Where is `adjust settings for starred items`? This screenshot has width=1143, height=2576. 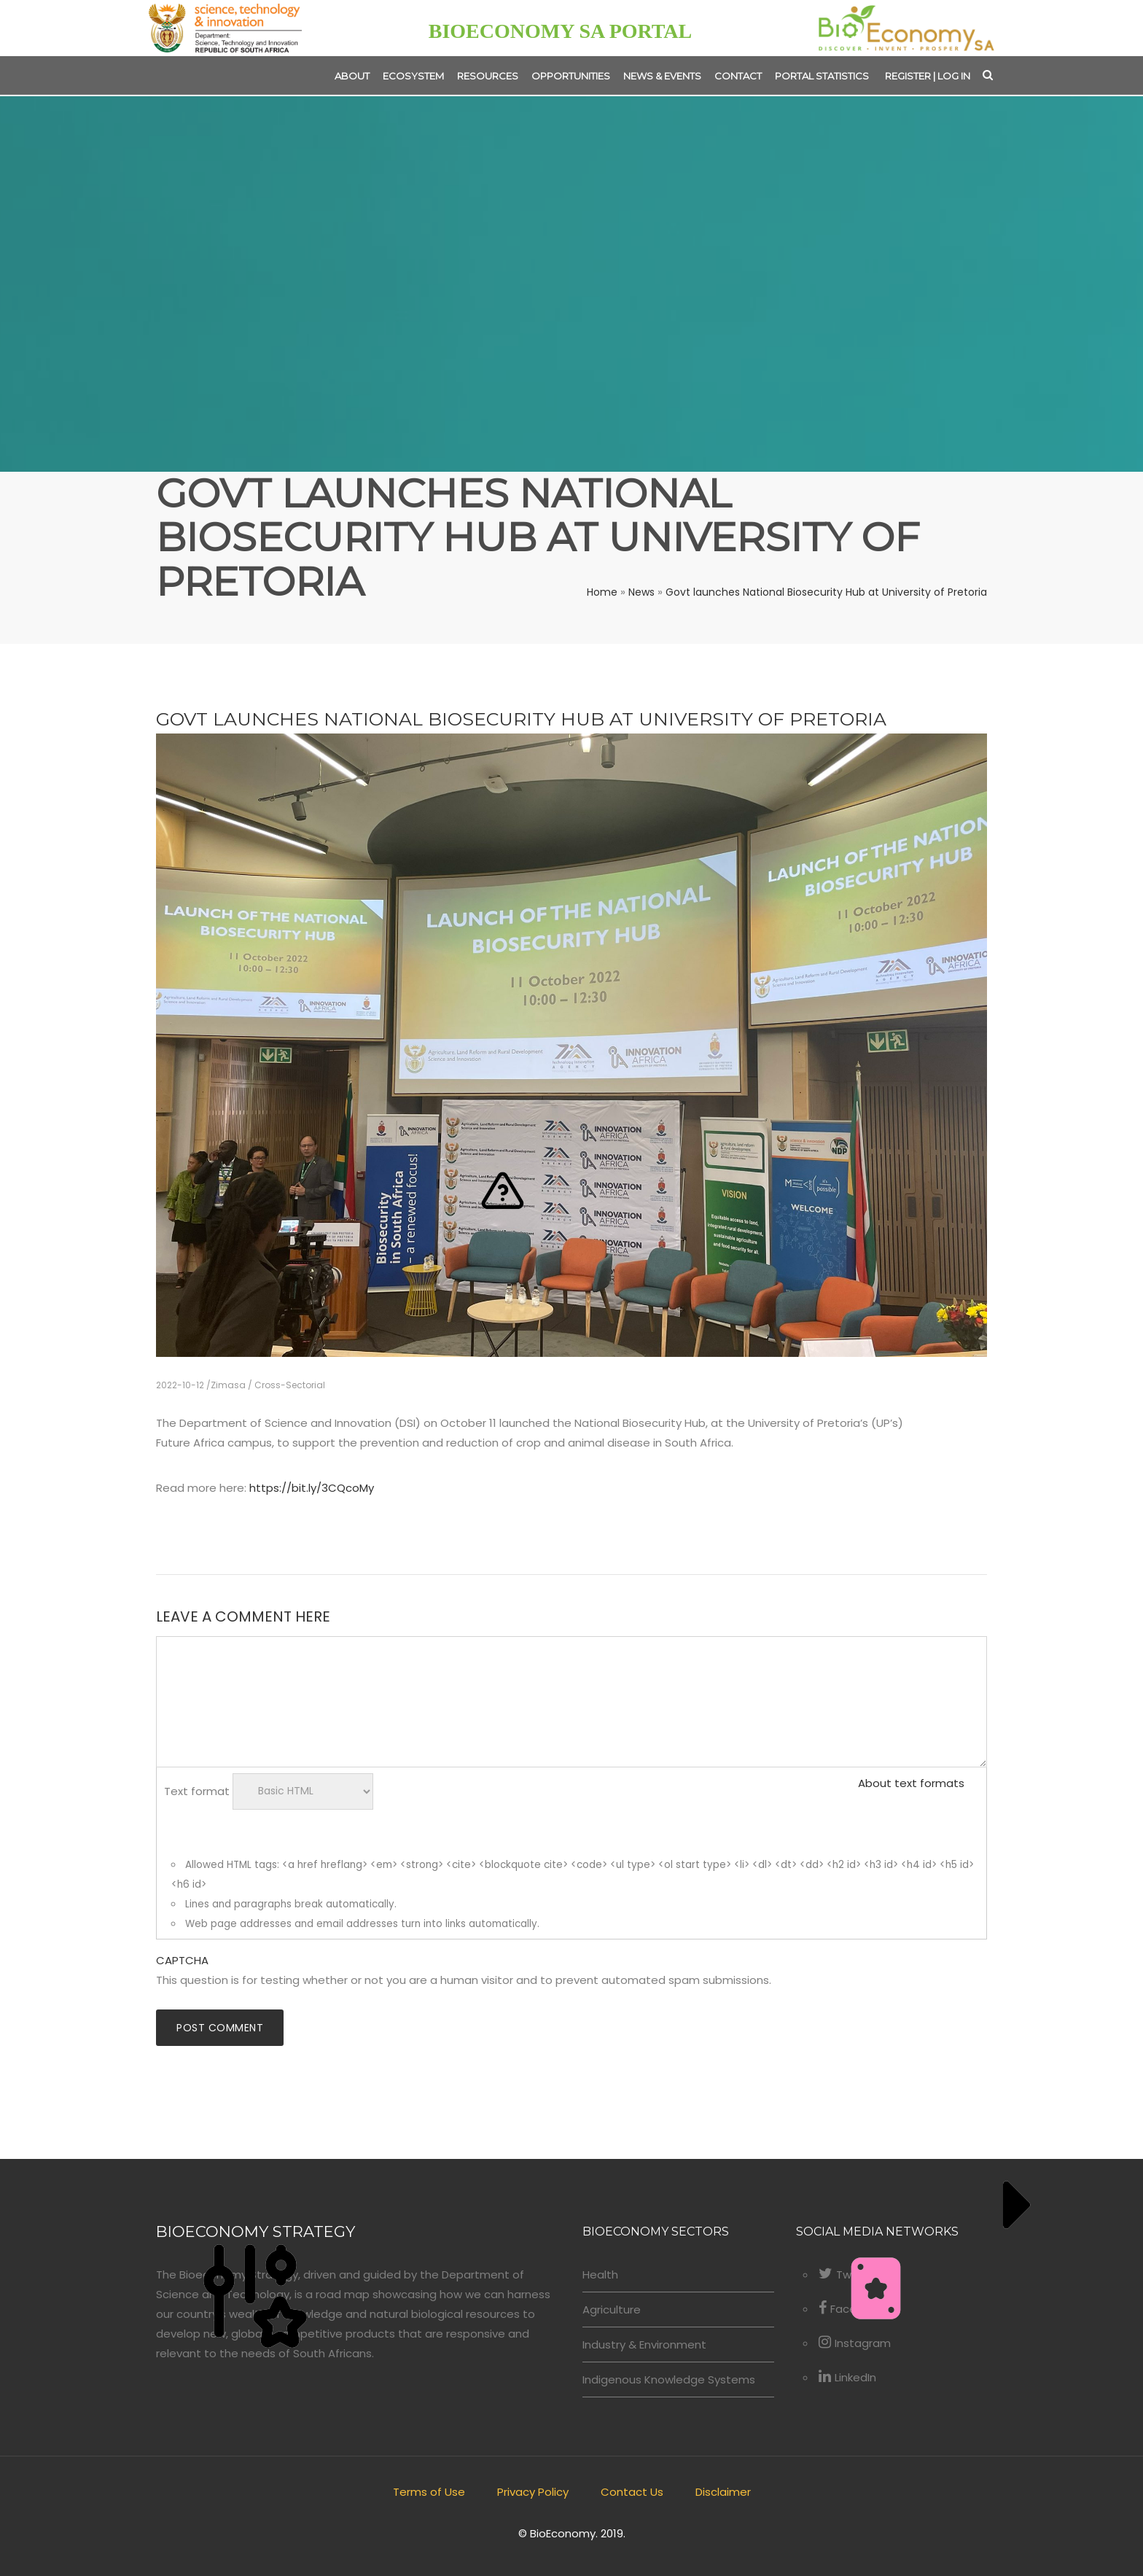
adjust settings for starred items is located at coordinates (250, 2291).